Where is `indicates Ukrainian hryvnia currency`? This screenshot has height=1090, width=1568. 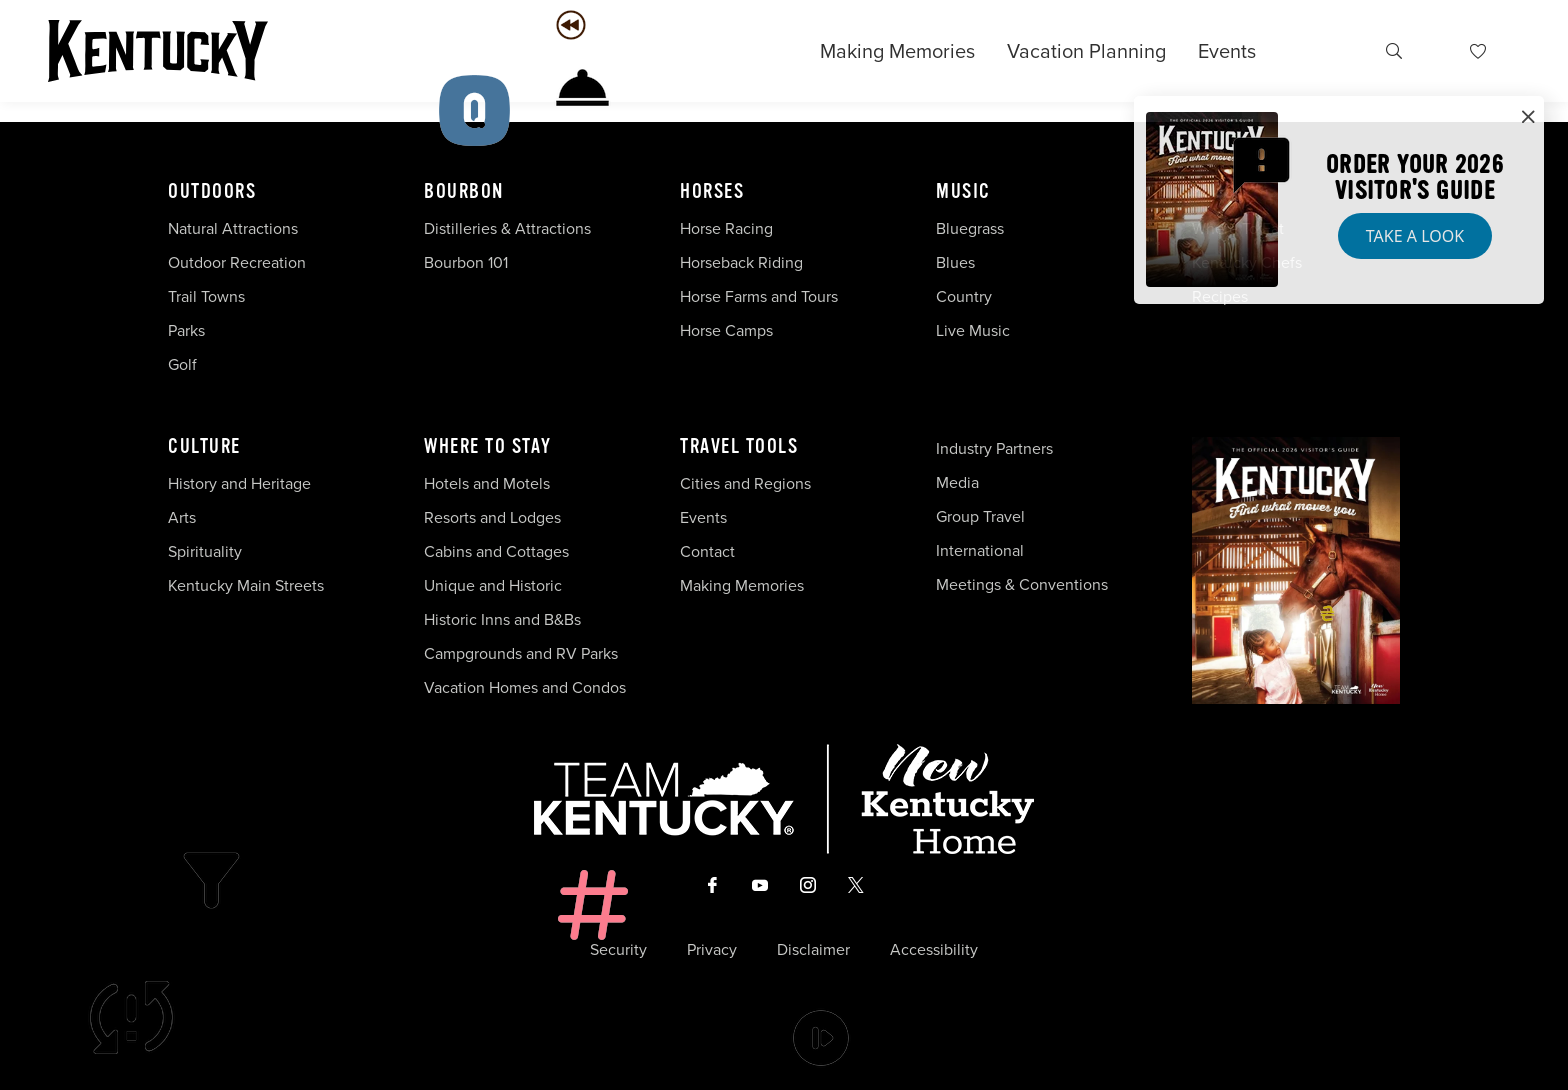 indicates Ukrainian hryvnia currency is located at coordinates (1327, 613).